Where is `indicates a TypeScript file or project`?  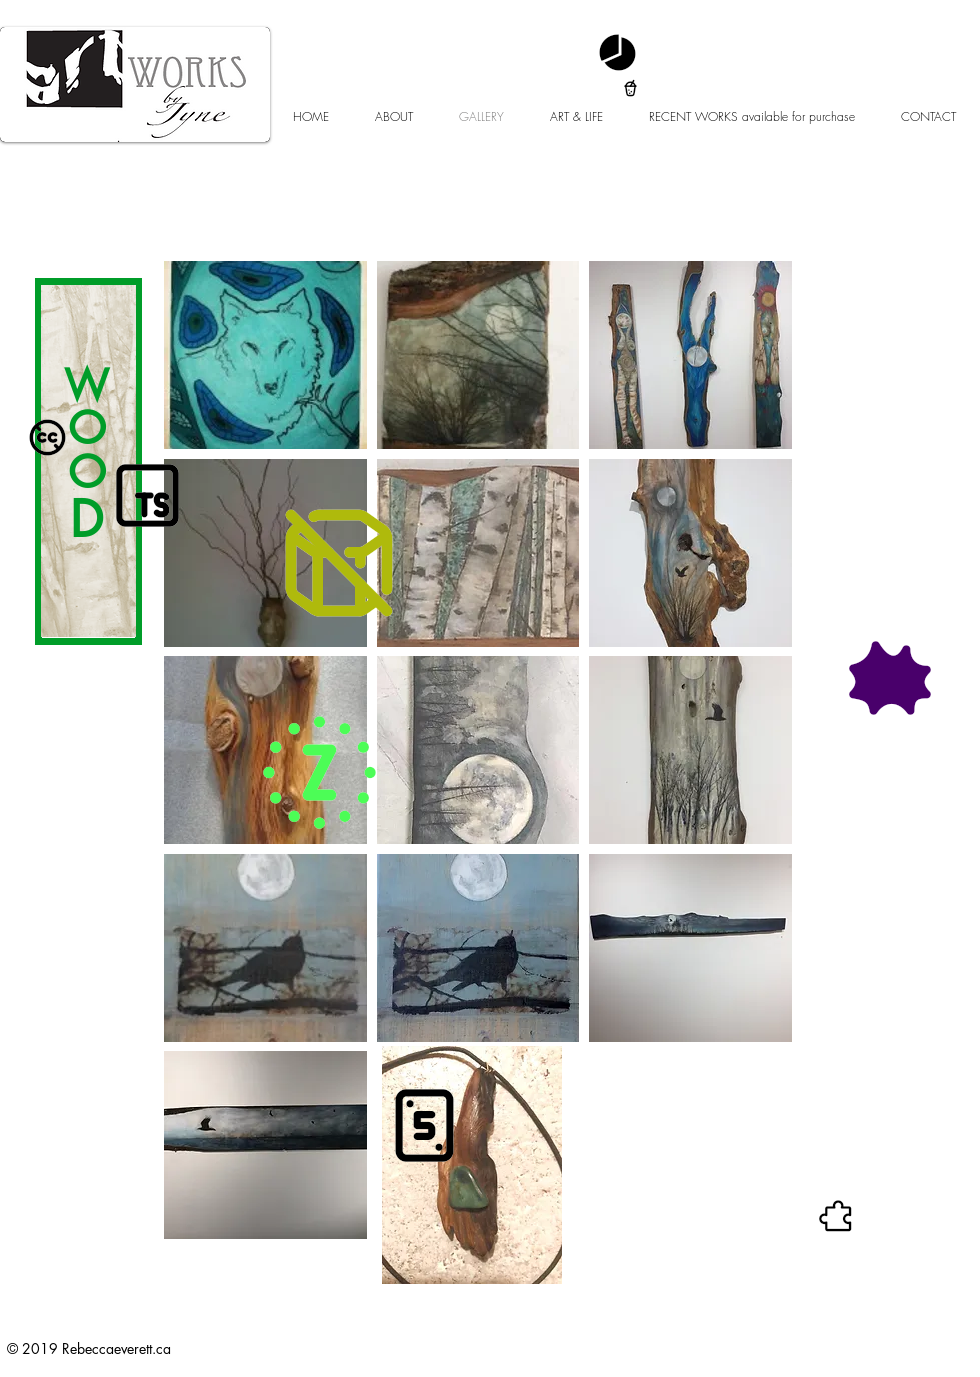 indicates a TypeScript file or project is located at coordinates (147, 495).